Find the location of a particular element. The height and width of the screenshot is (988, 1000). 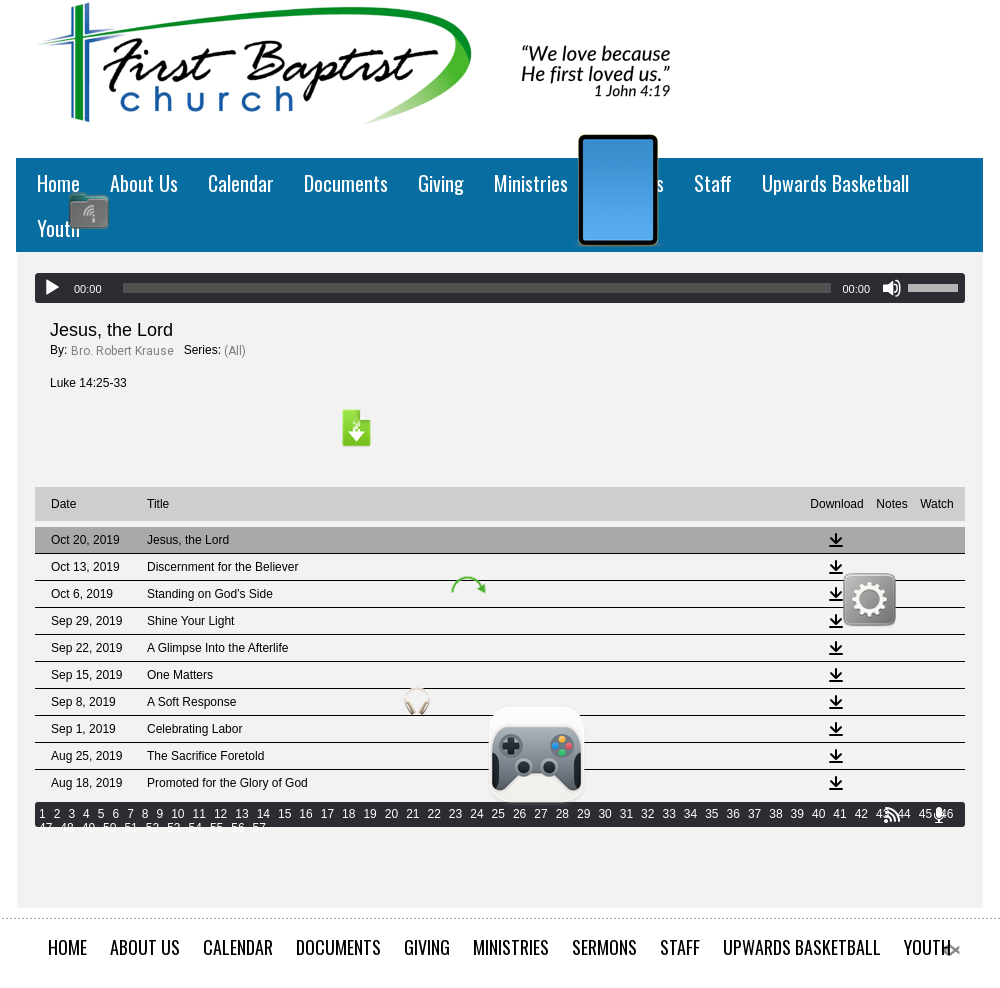

apple airpods max headphones is located at coordinates (417, 701).